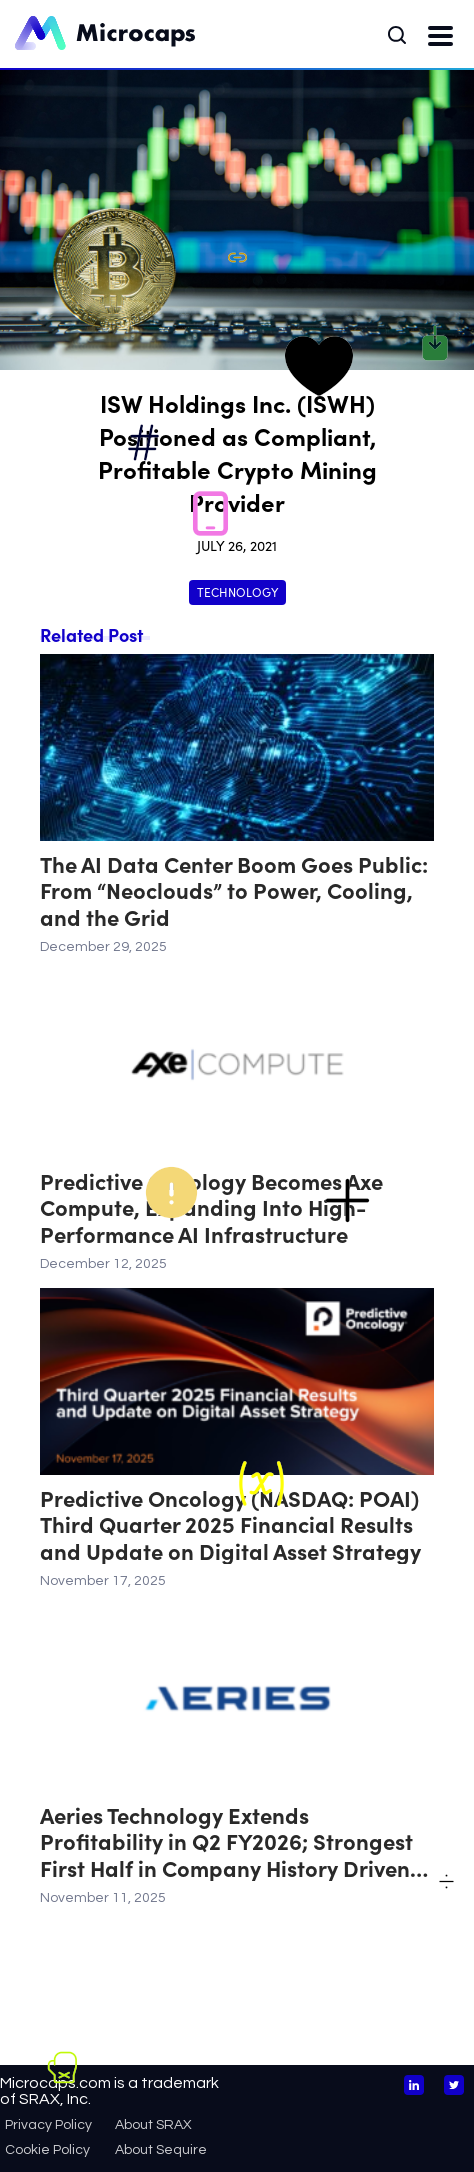 The height and width of the screenshot is (2172, 474). I want to click on add or search hashtags, so click(143, 442).